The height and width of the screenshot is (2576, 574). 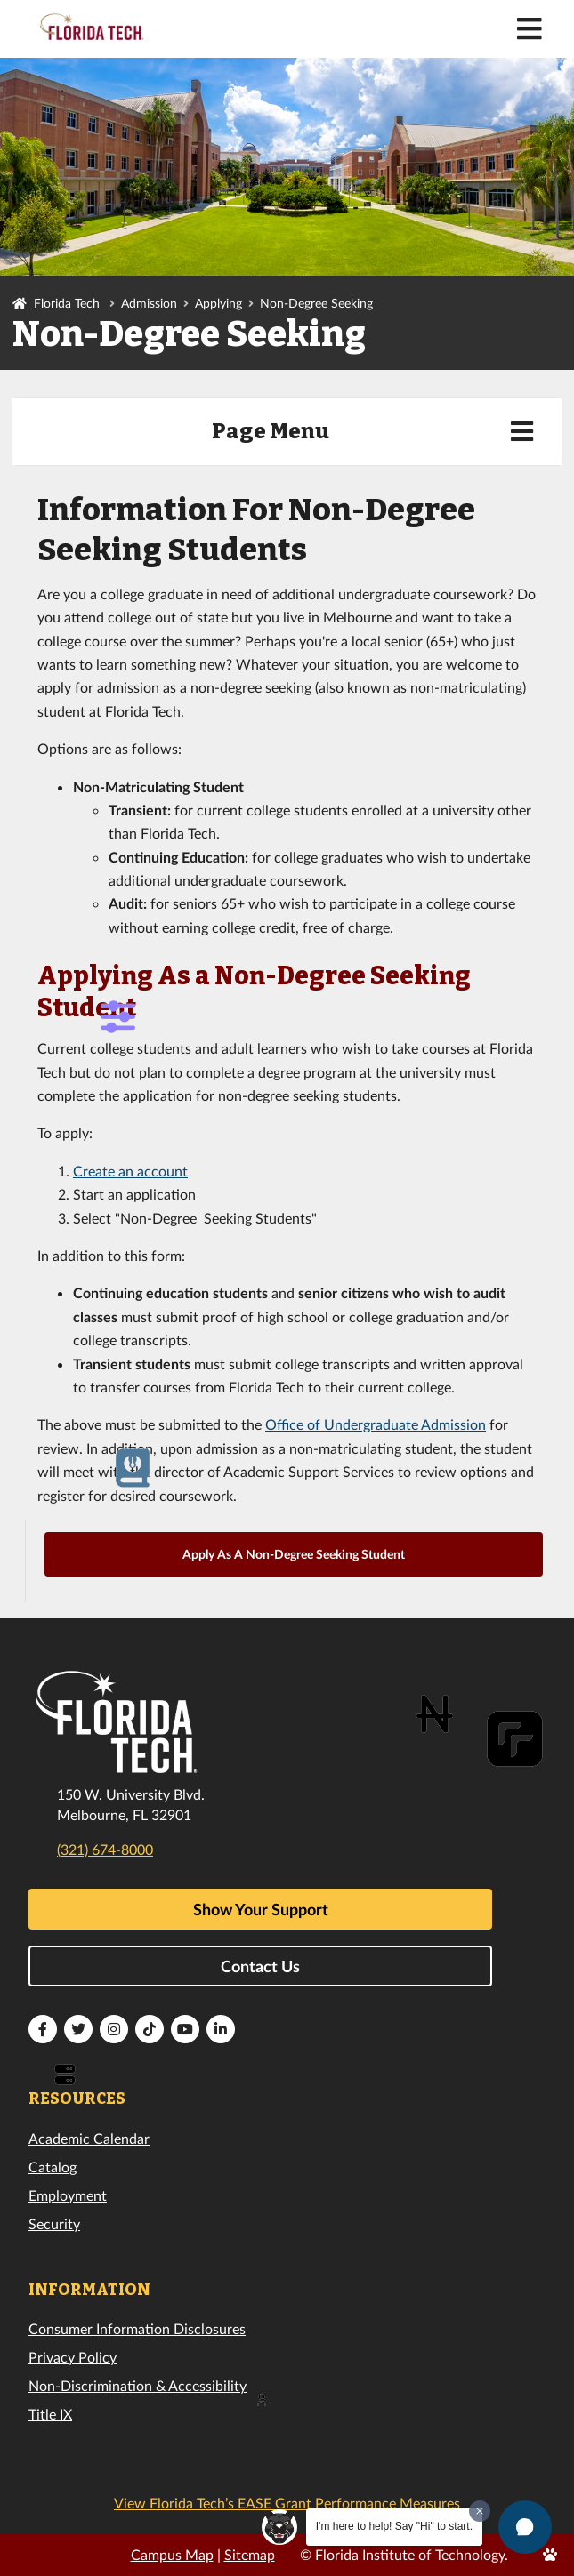 What do you see at coordinates (65, 2074) in the screenshot?
I see `access server settings or management` at bounding box center [65, 2074].